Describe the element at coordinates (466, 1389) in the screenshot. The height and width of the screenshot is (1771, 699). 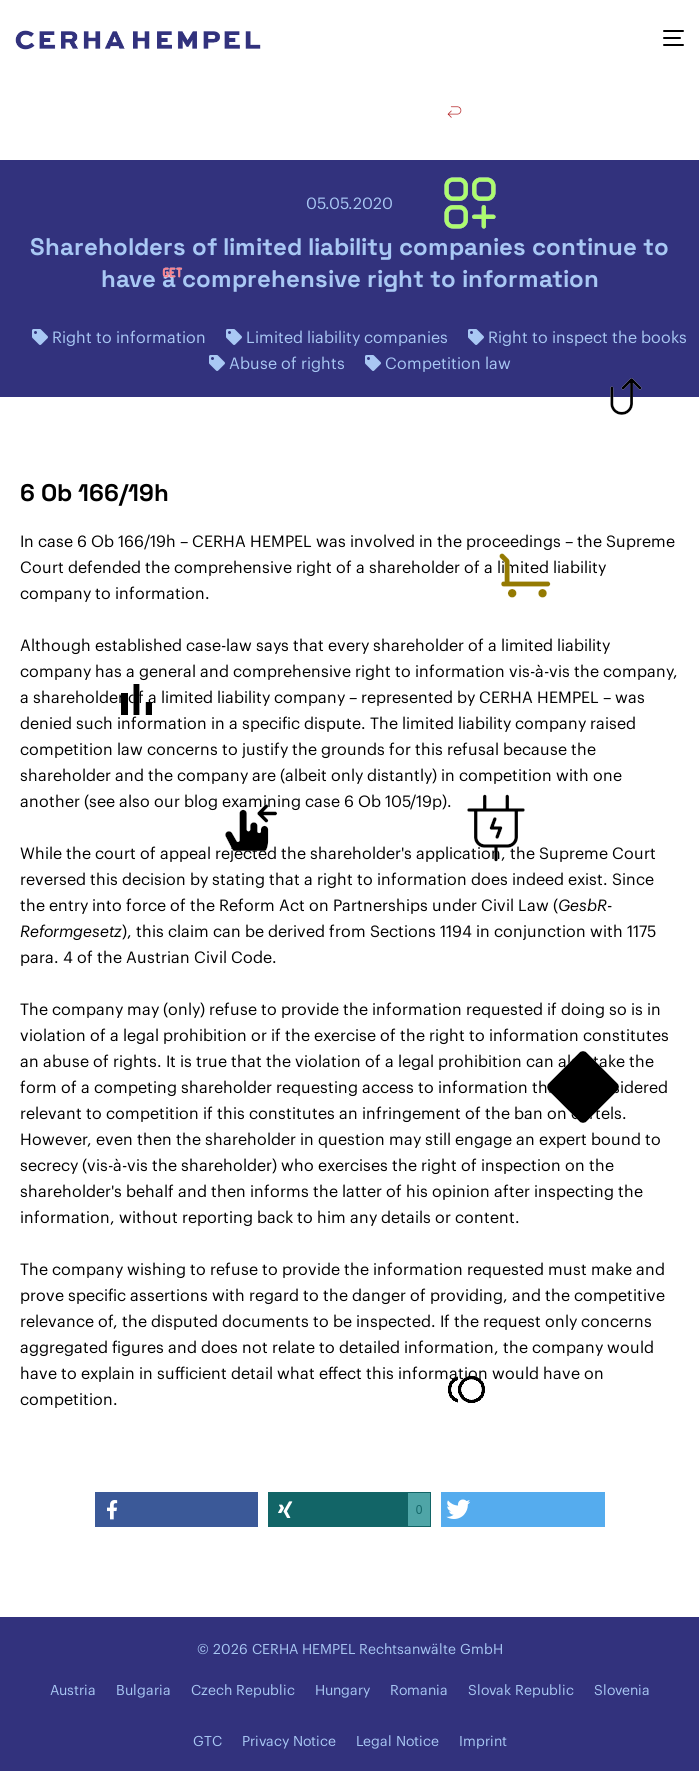
I see `view toll or payment information` at that location.